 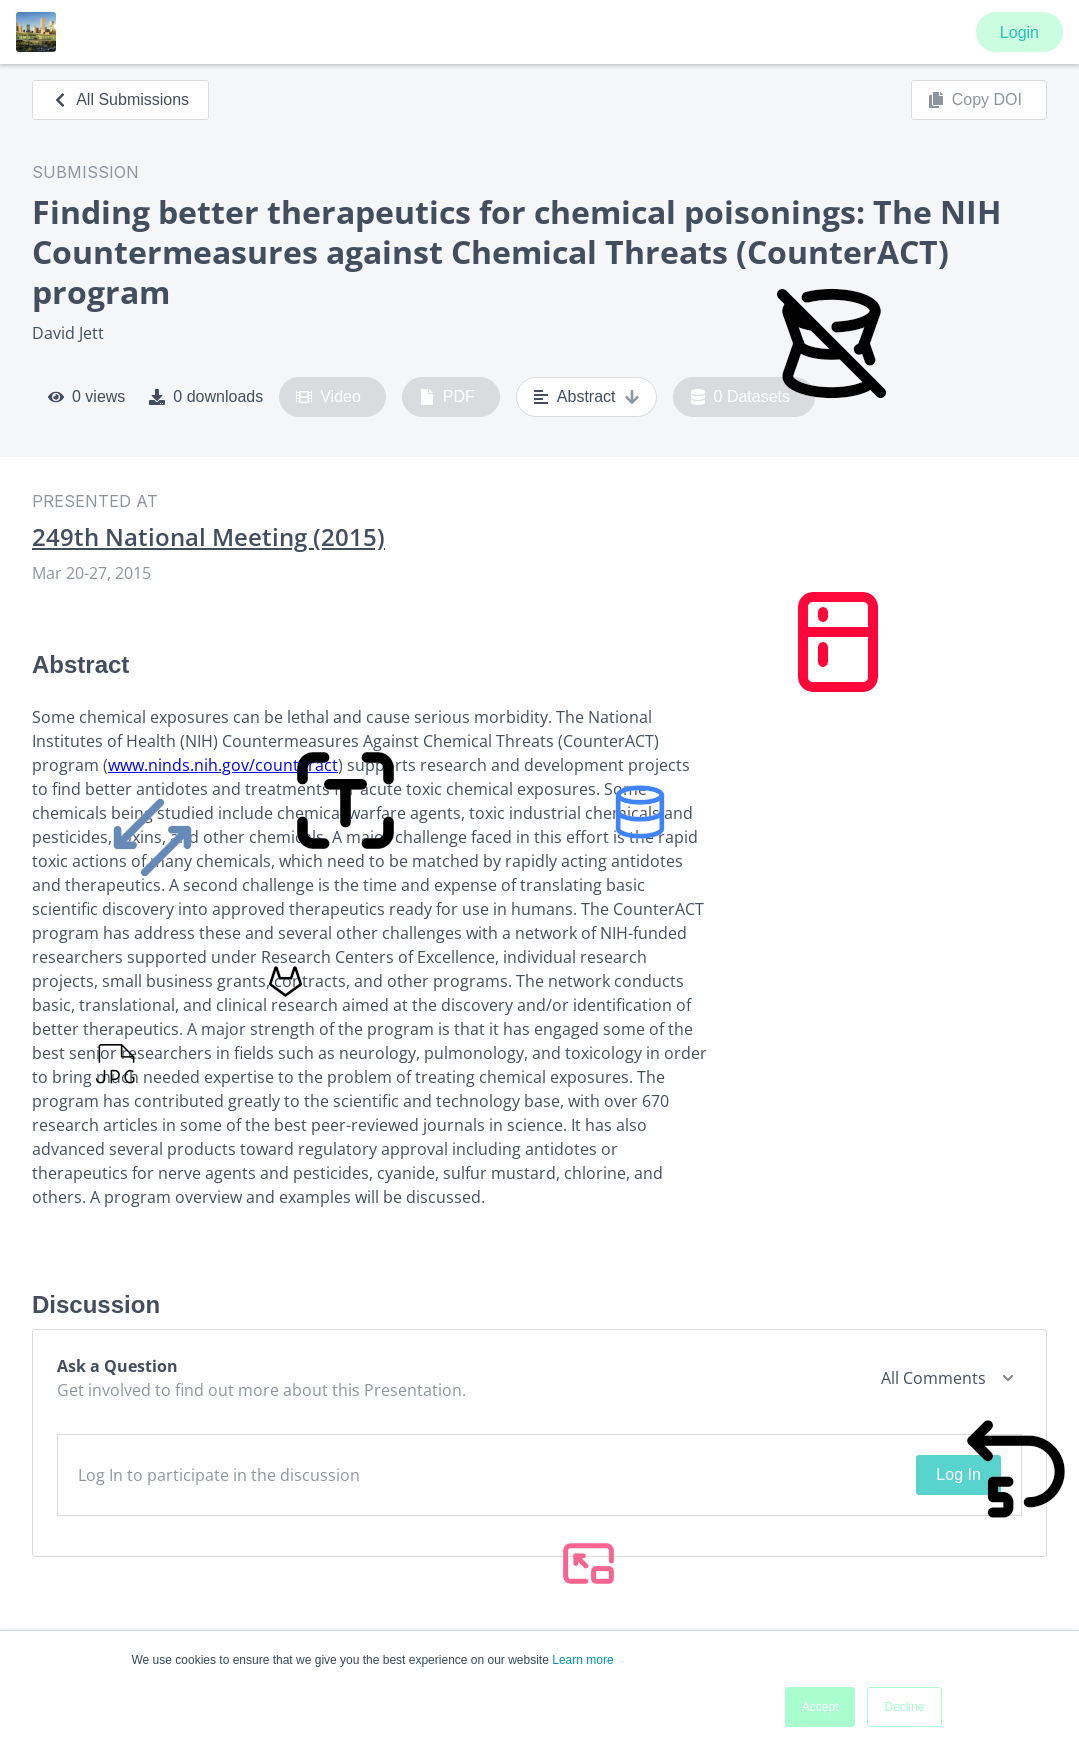 What do you see at coordinates (588, 1563) in the screenshot?
I see `disable picture-in-picture mode` at bounding box center [588, 1563].